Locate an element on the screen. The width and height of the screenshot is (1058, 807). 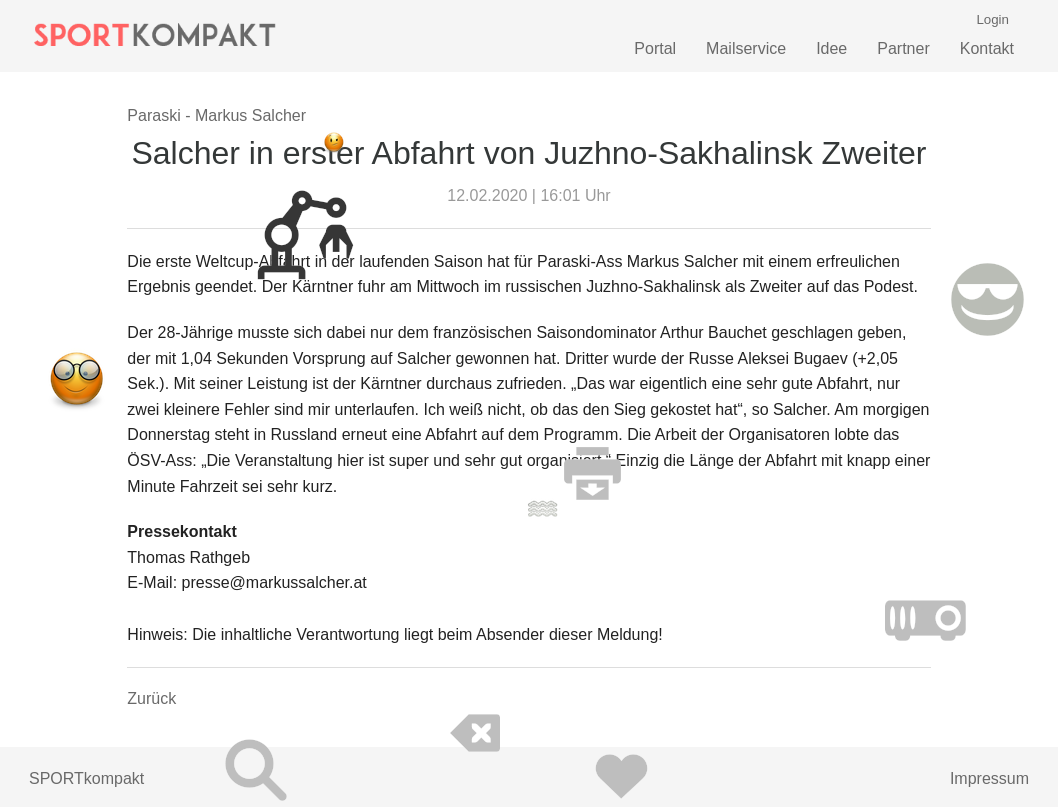
indicates a nerdy or studious status is located at coordinates (77, 381).